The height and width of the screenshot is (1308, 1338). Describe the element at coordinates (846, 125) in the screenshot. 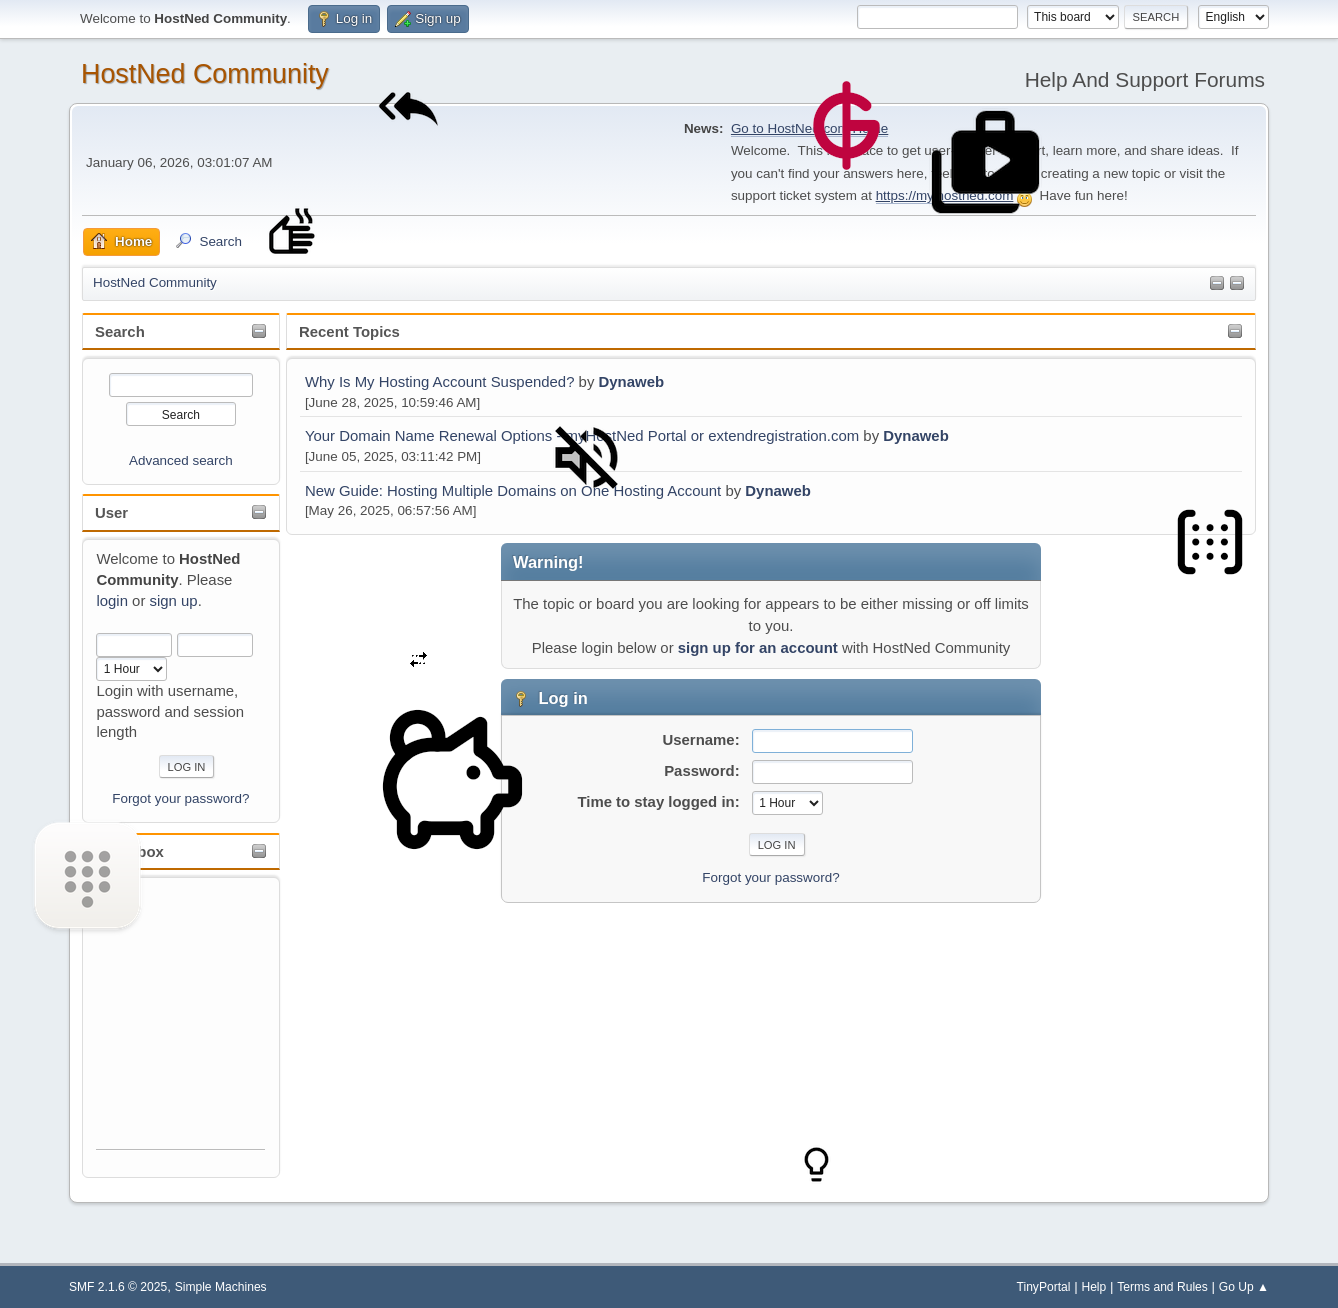

I see `indicates paraguayan guaraní currency` at that location.